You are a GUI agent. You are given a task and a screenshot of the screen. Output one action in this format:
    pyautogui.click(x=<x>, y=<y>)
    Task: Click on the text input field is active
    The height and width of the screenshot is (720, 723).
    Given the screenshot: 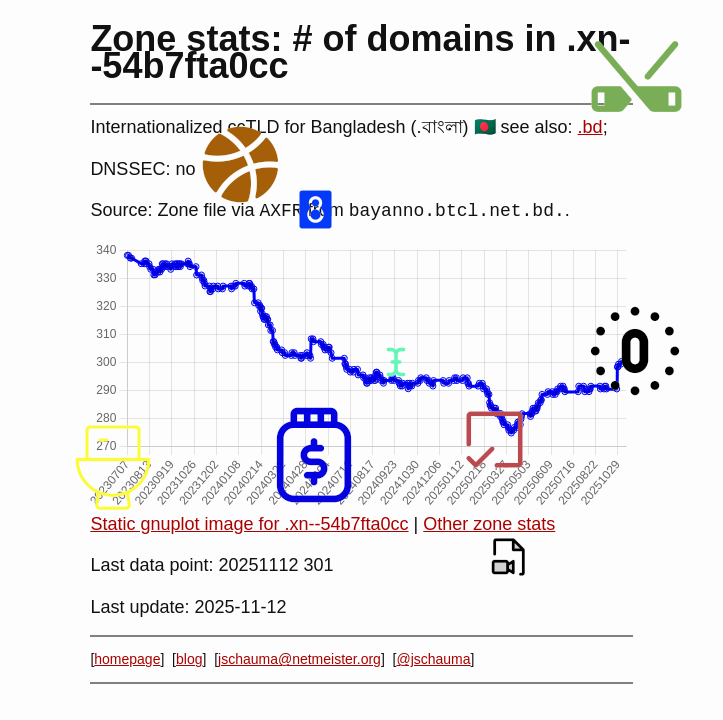 What is the action you would take?
    pyautogui.click(x=396, y=362)
    